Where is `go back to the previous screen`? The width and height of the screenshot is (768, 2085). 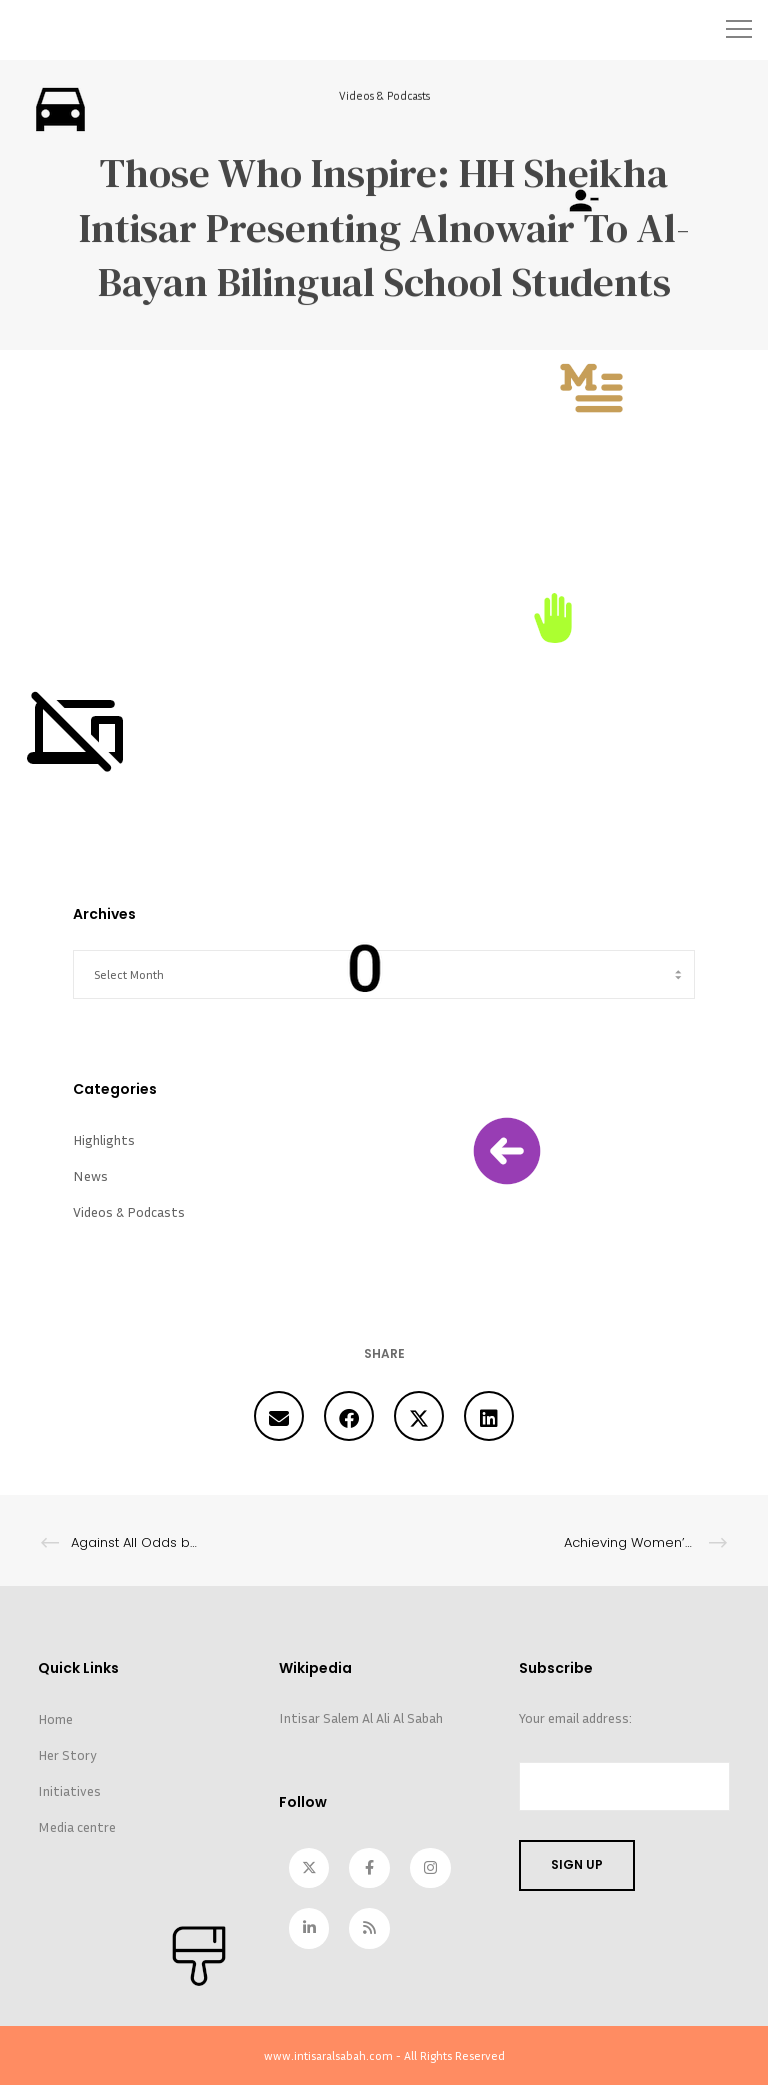 go back to the previous screen is located at coordinates (507, 1151).